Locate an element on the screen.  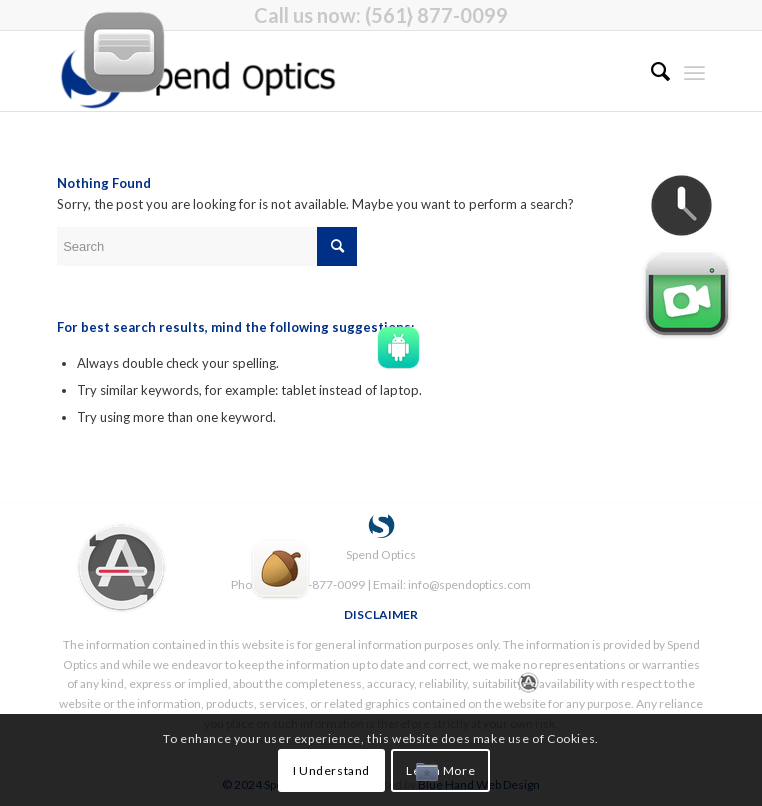
indicates urgent or time-sensitive status is located at coordinates (681, 205).